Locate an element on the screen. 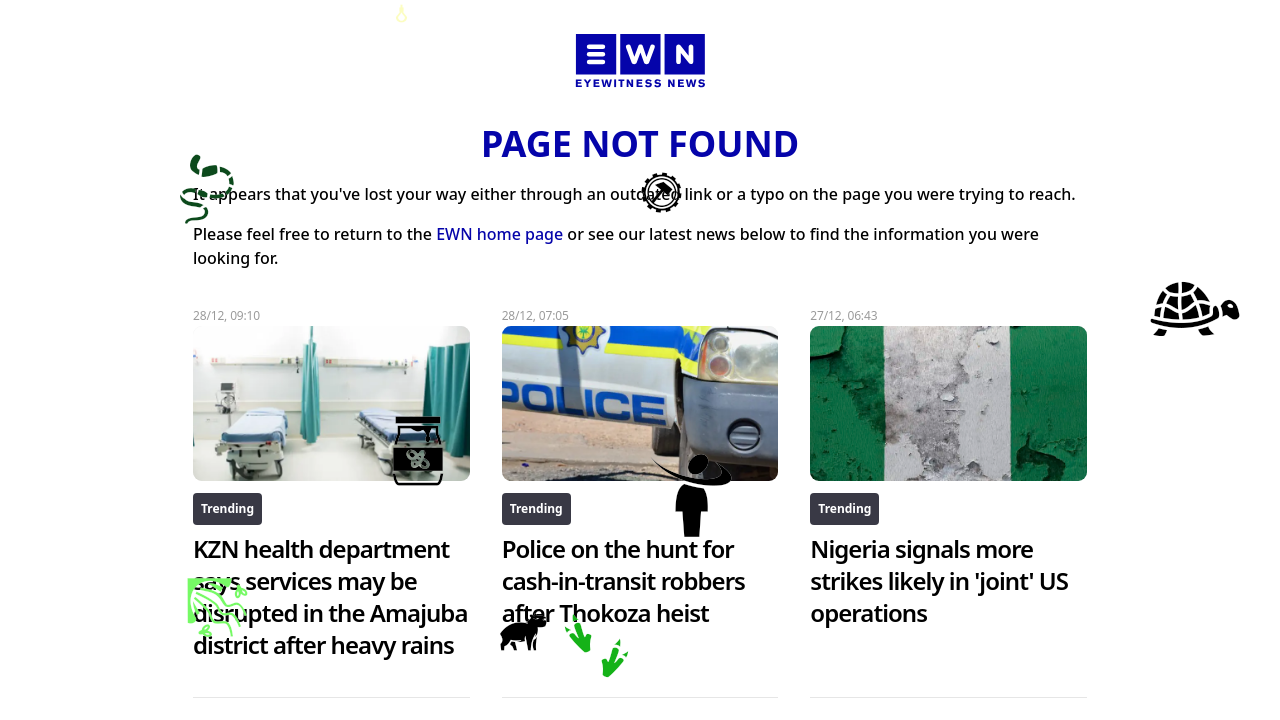 The image size is (1280, 720). capybara character or avatar selection is located at coordinates (523, 632).